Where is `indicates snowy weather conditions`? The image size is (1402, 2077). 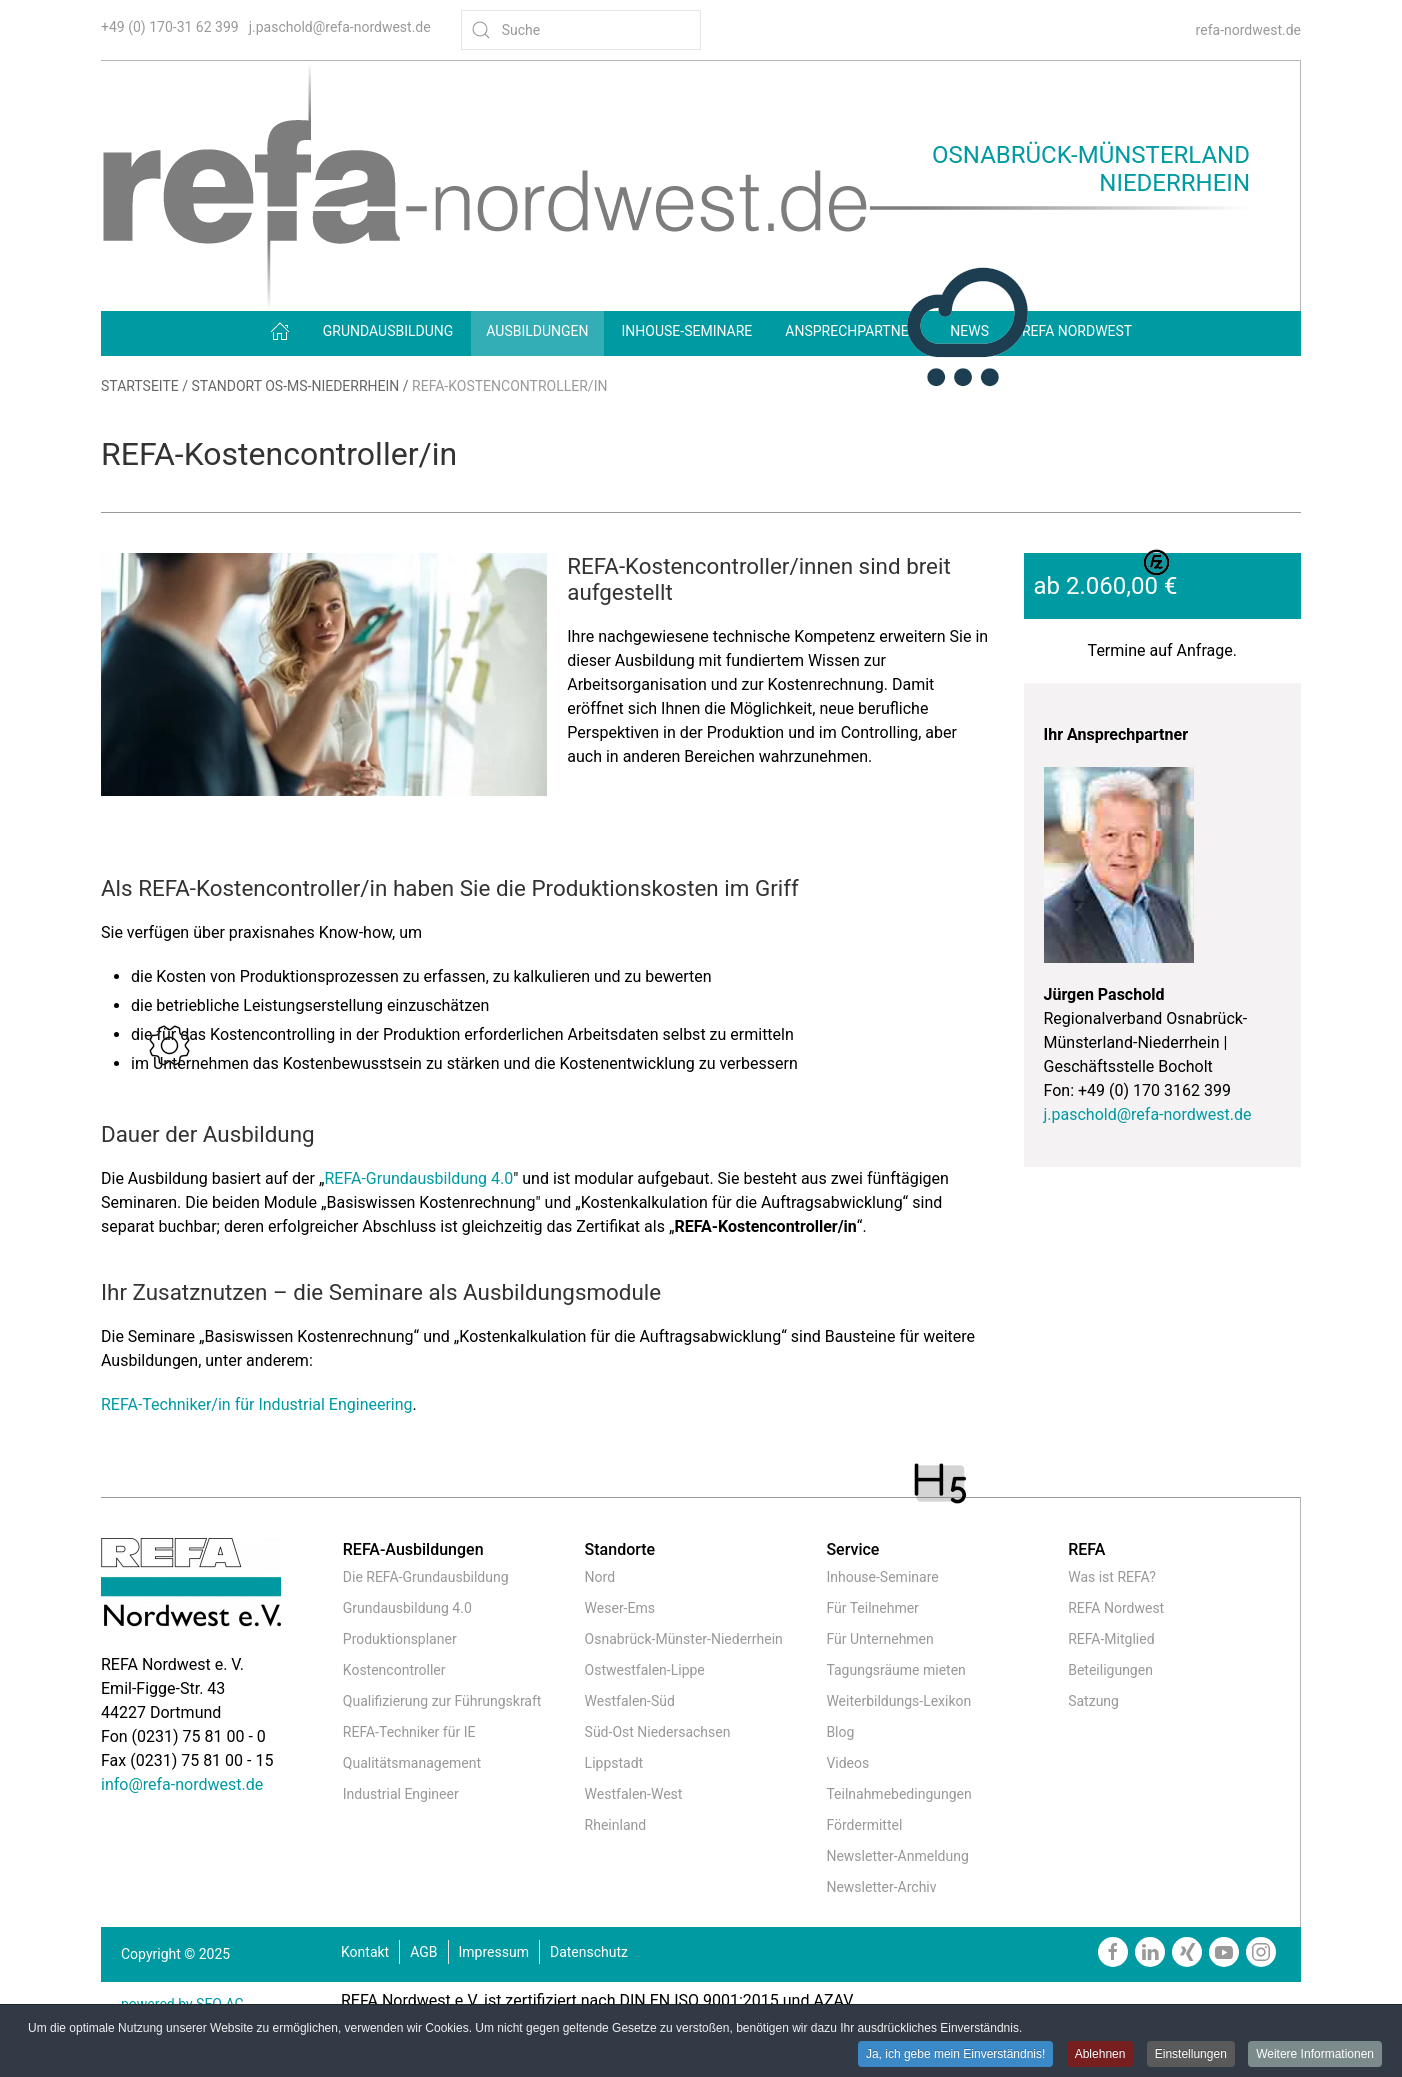
indicates snowy weather conditions is located at coordinates (967, 332).